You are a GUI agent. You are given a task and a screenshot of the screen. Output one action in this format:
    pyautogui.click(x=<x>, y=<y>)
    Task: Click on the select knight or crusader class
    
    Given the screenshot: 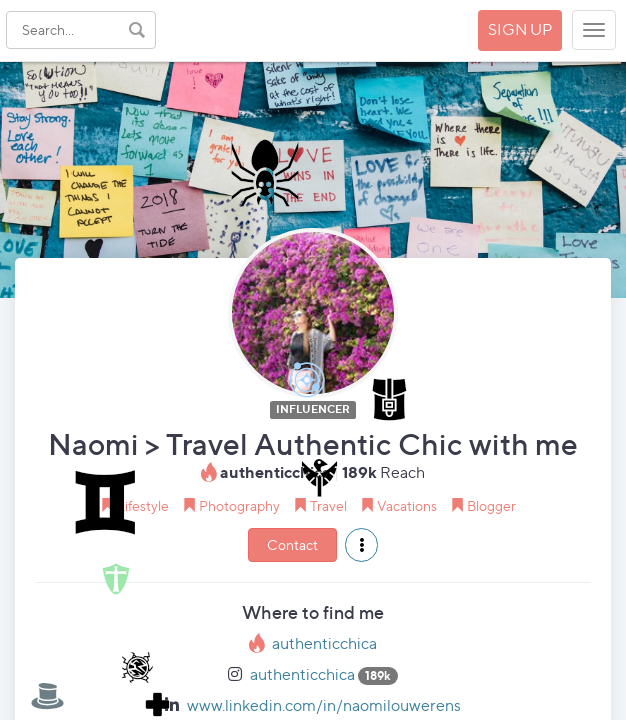 What is the action you would take?
    pyautogui.click(x=116, y=579)
    